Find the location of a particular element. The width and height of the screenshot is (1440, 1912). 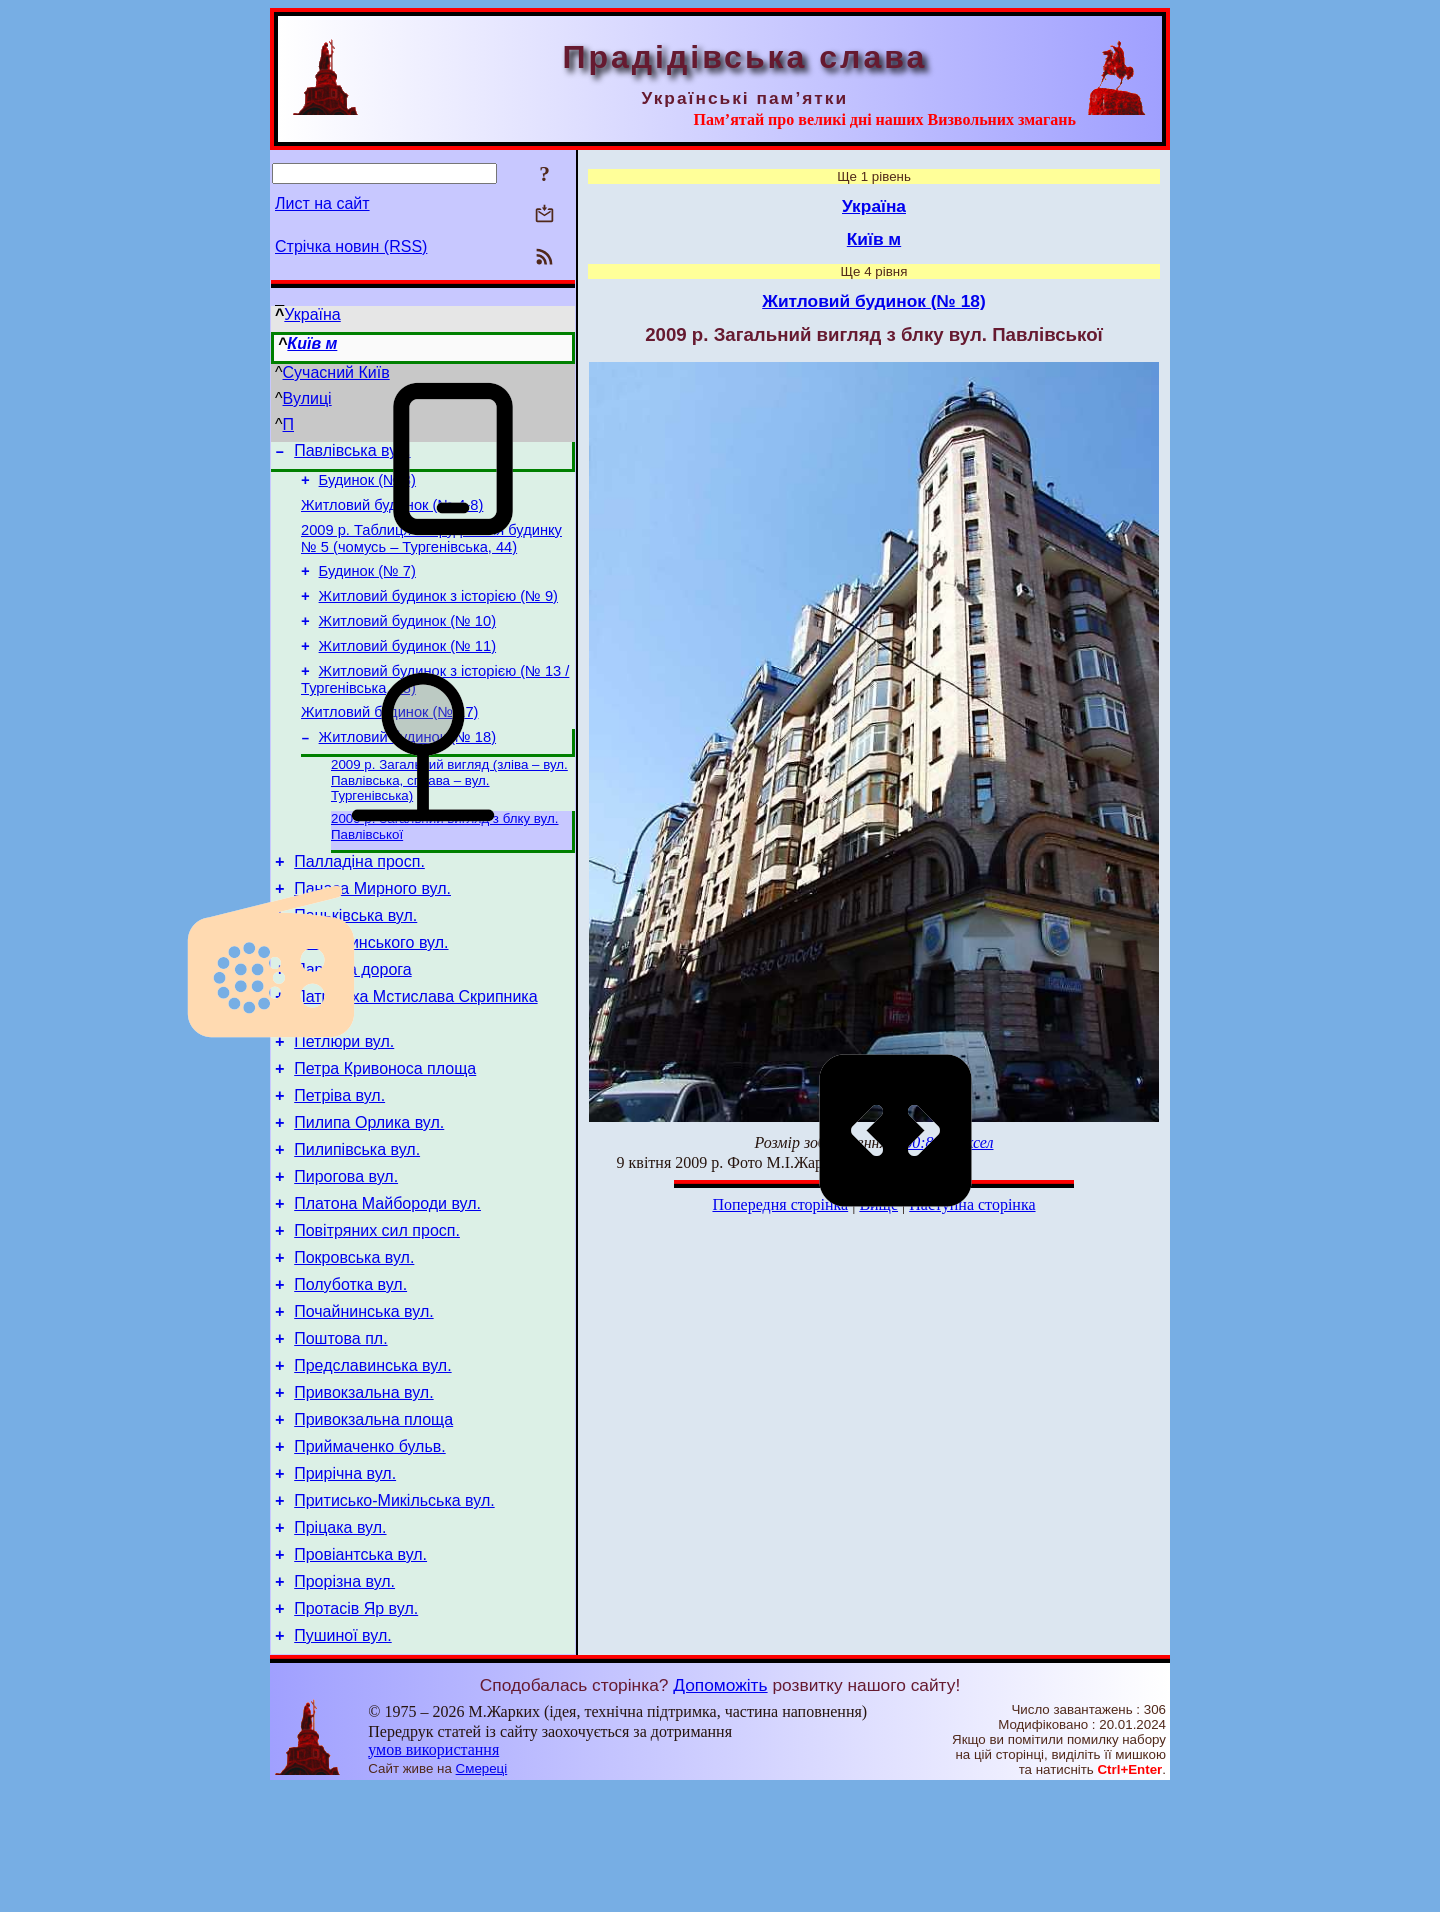

view or edit source code is located at coordinates (895, 1130).